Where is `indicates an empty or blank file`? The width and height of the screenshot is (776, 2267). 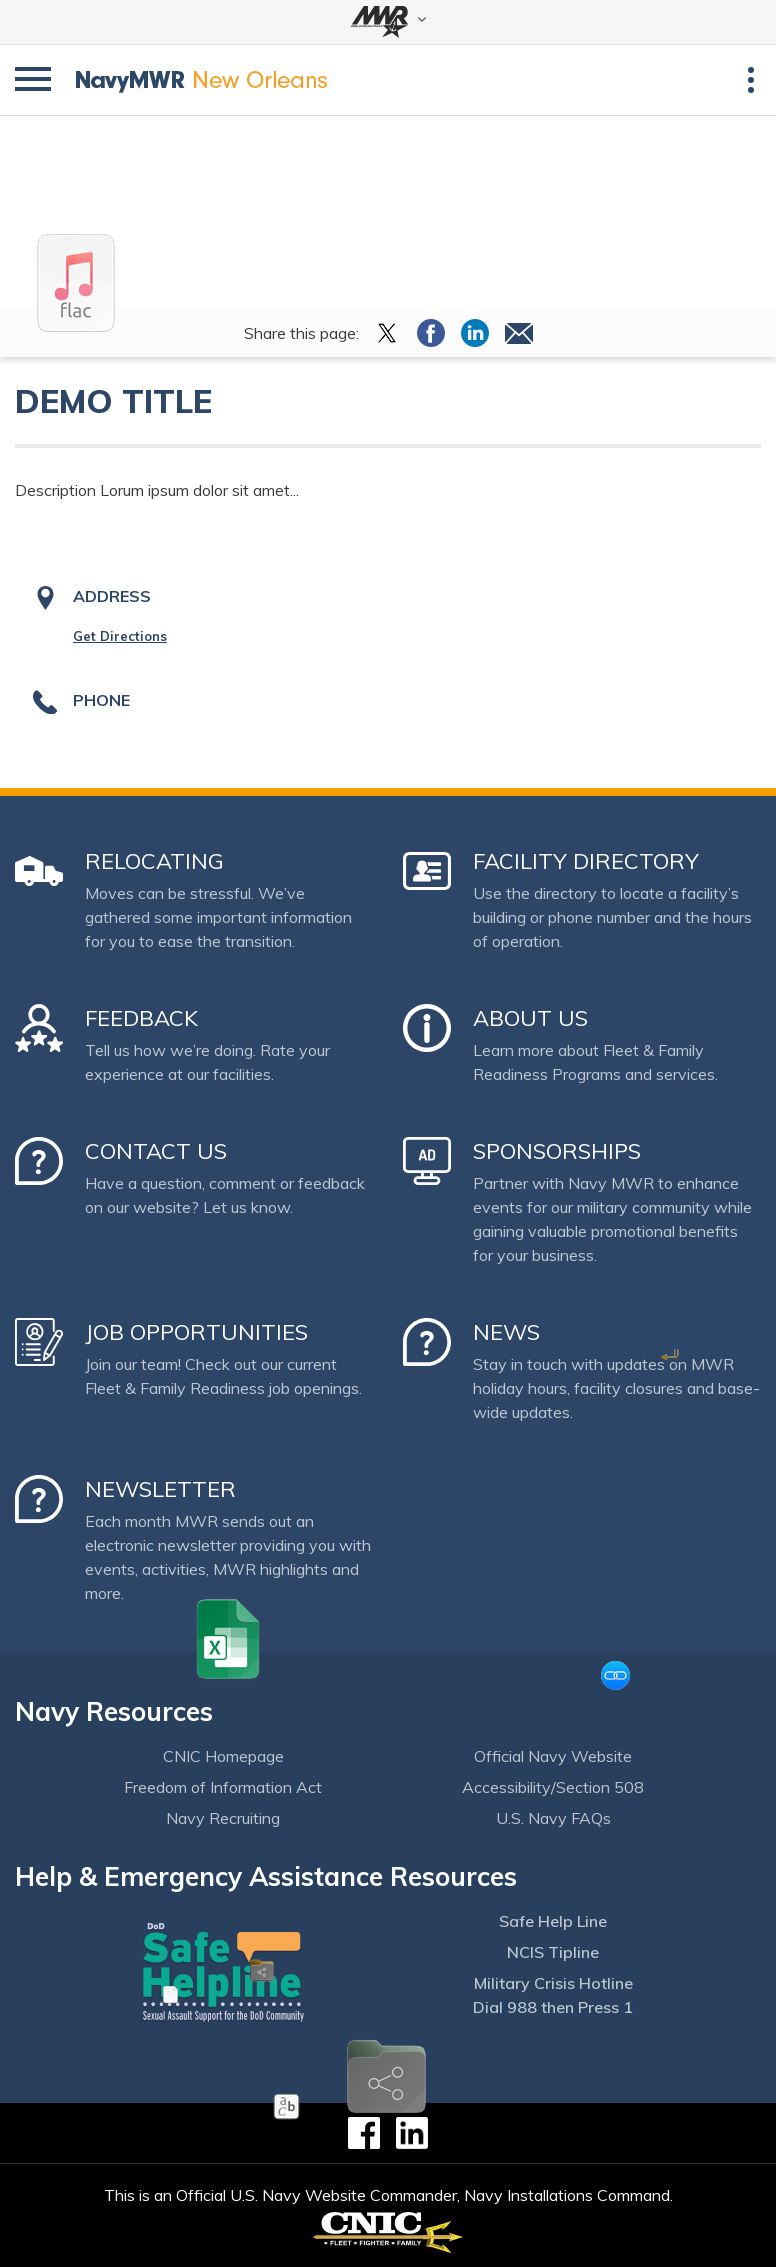
indicates an empty or blank file is located at coordinates (170, 1994).